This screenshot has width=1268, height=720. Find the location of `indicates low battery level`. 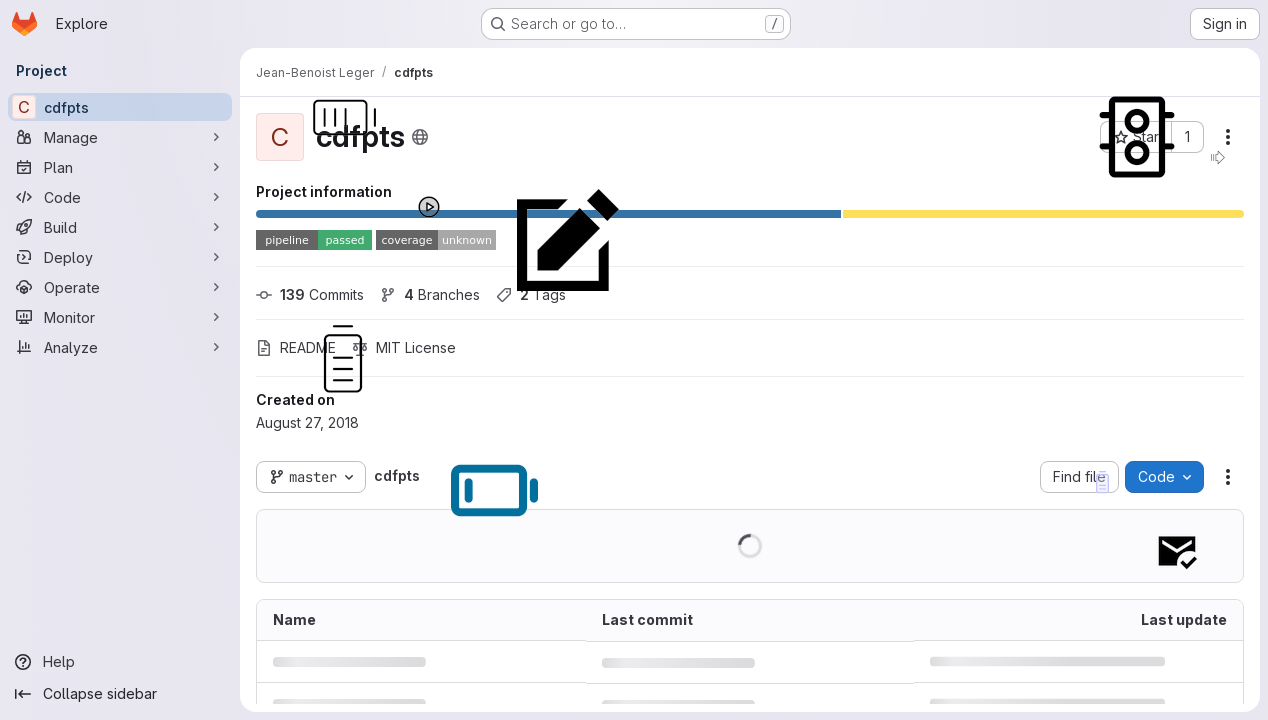

indicates low battery level is located at coordinates (494, 490).